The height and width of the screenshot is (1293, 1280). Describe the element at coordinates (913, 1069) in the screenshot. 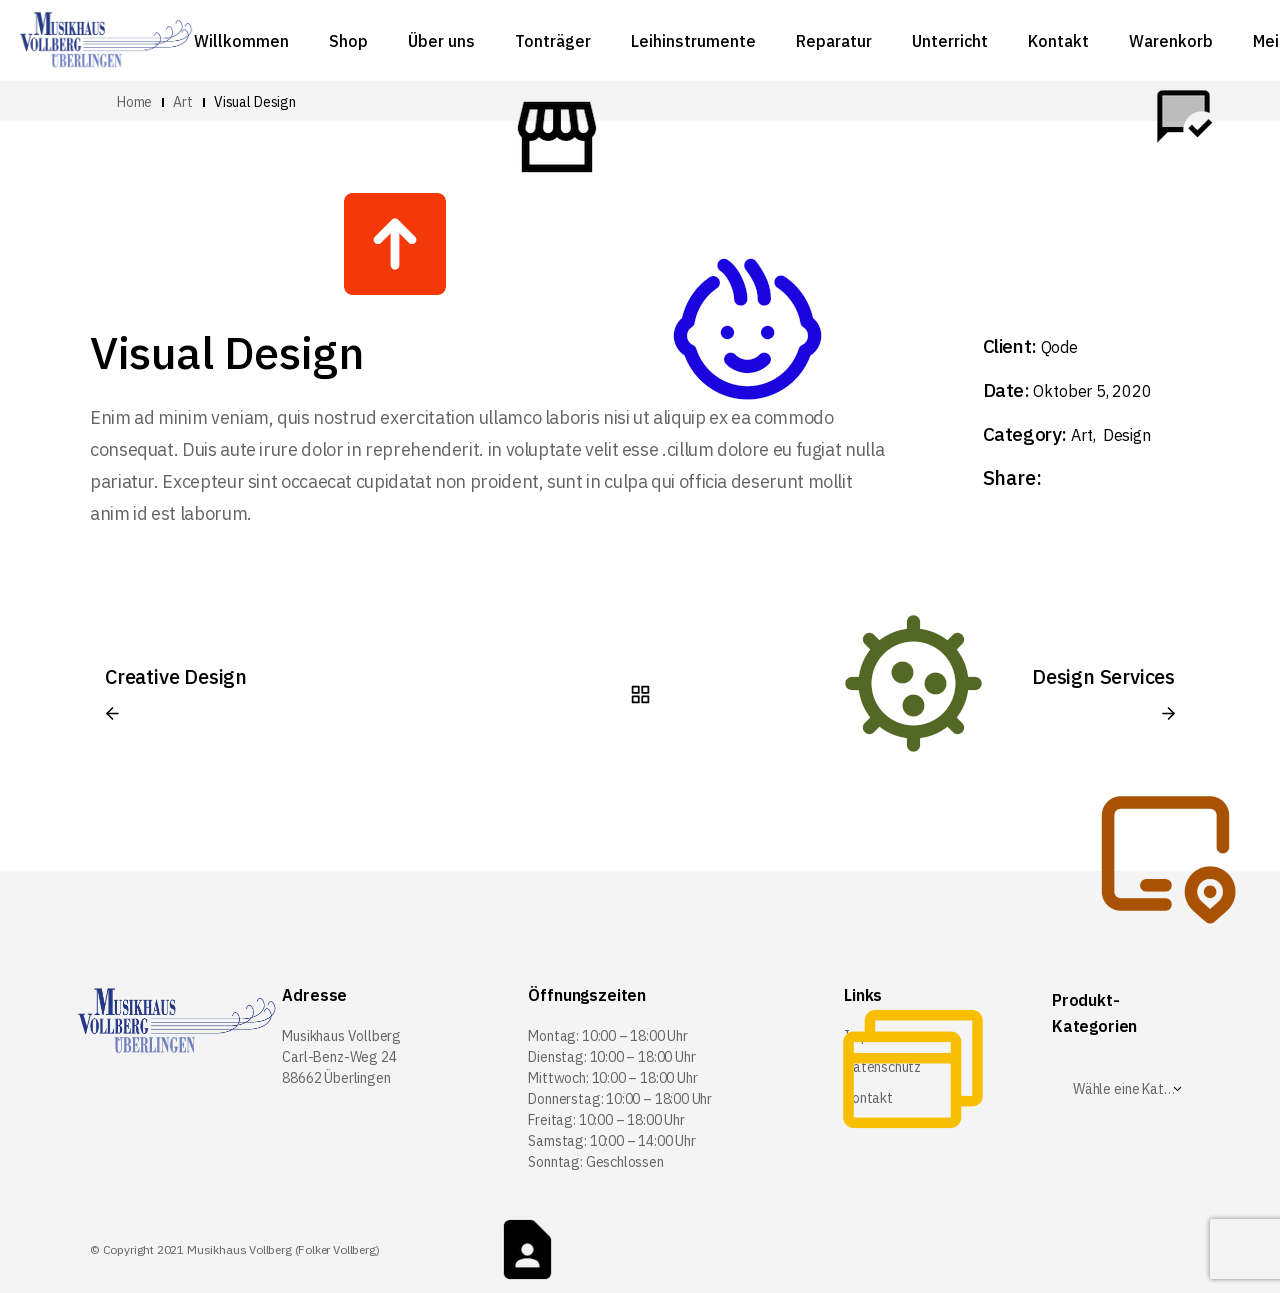

I see `open multiple browser windows` at that location.